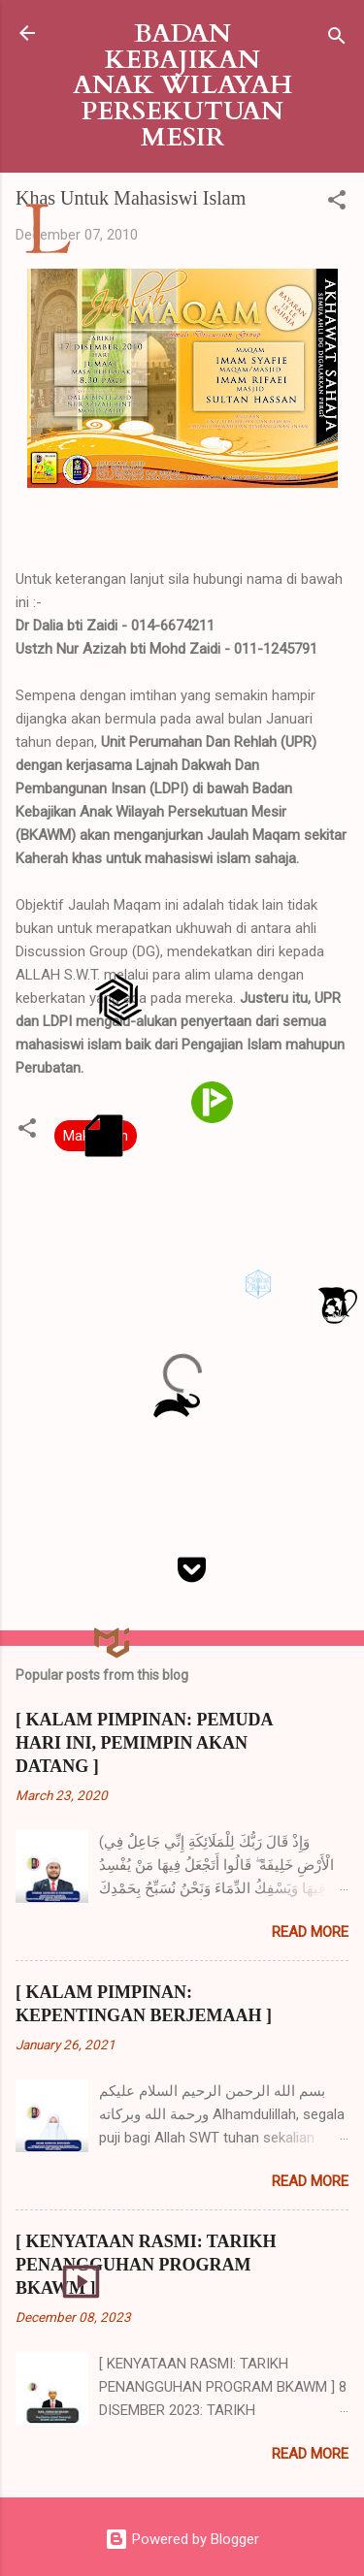 The width and height of the screenshot is (364, 2576). I want to click on charles web debugging proxy application, so click(338, 1305).